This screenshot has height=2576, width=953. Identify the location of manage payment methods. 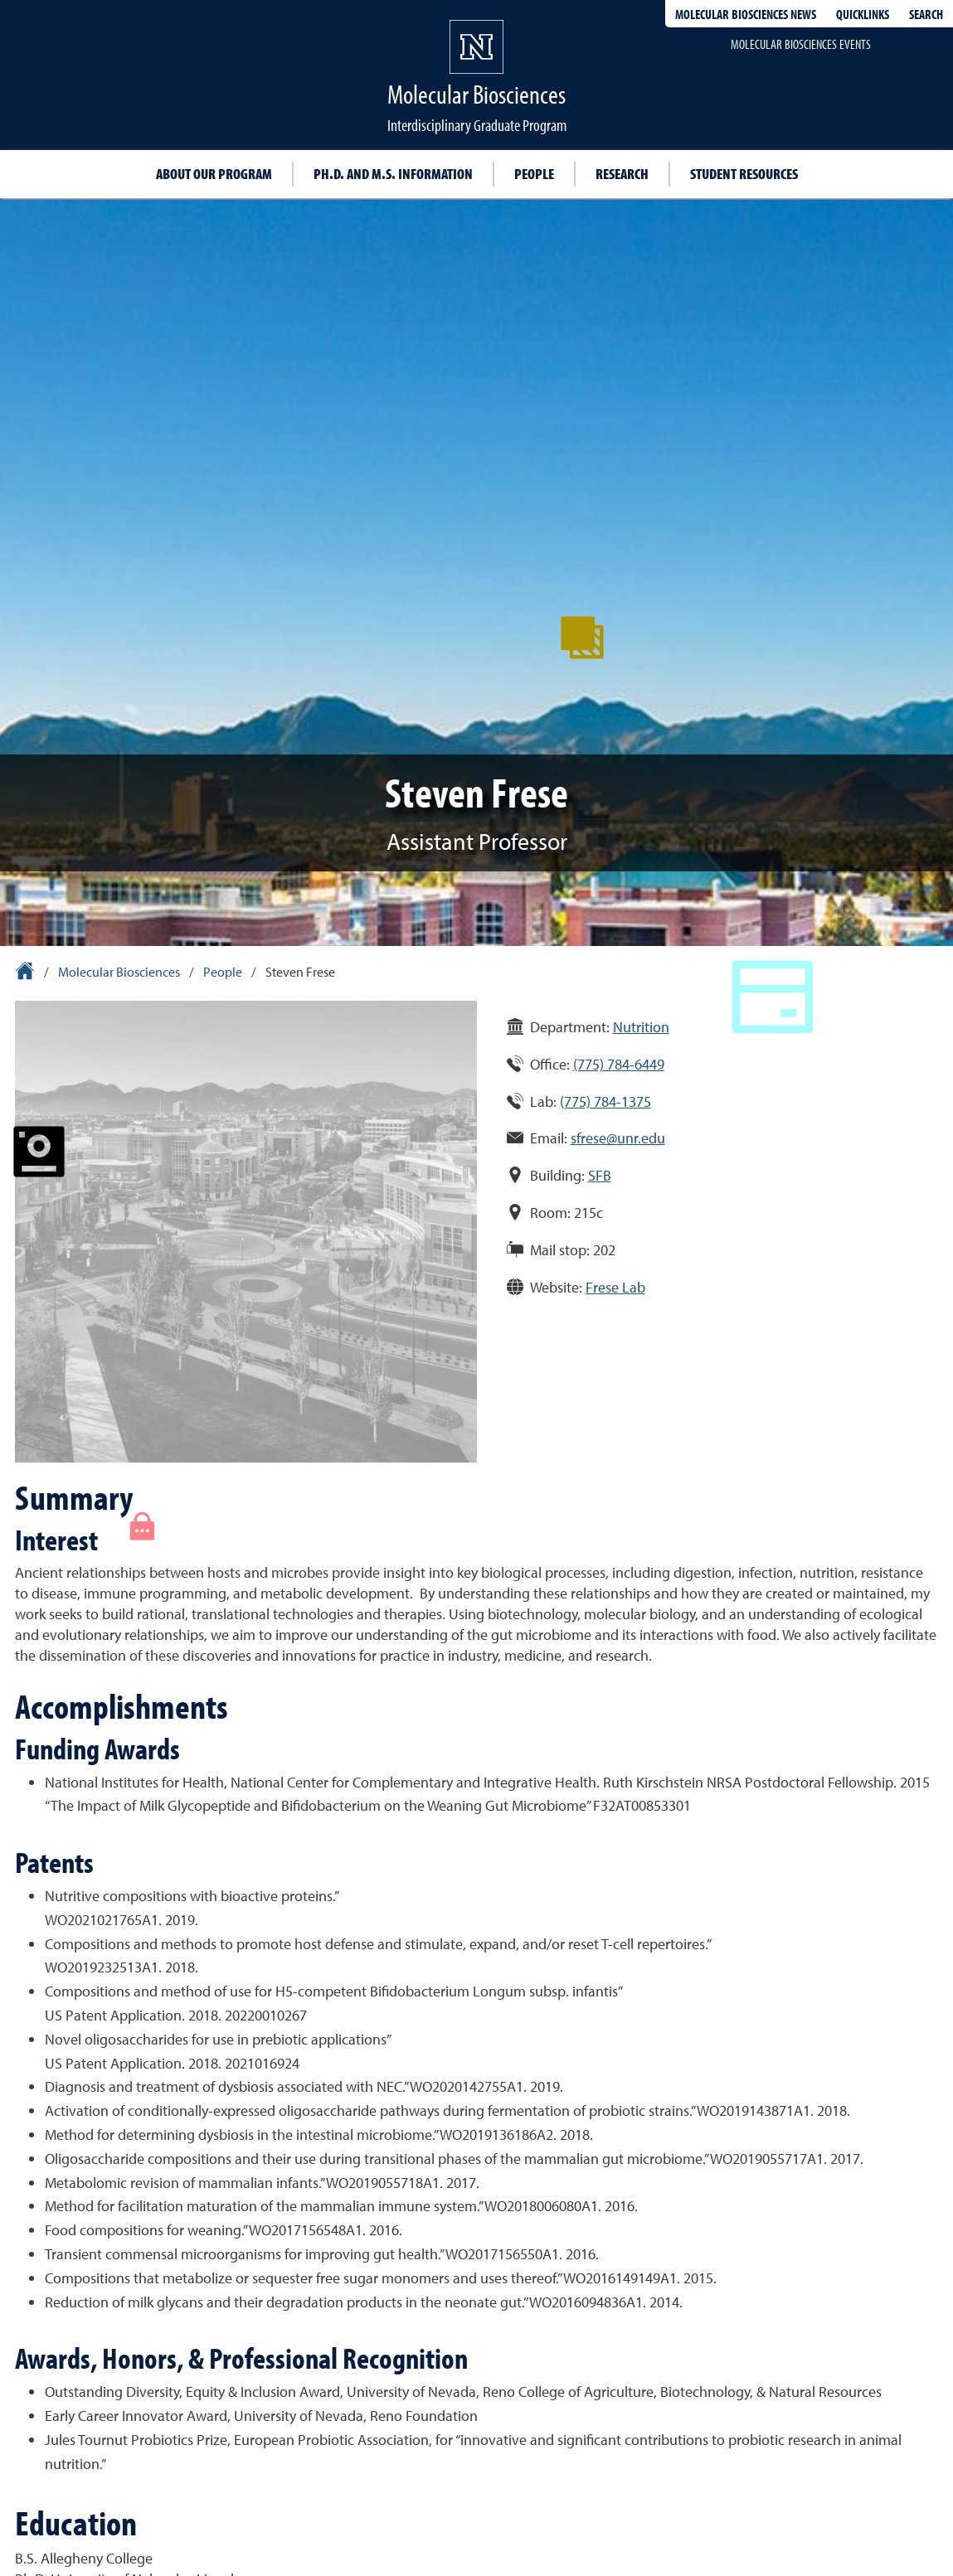
(772, 997).